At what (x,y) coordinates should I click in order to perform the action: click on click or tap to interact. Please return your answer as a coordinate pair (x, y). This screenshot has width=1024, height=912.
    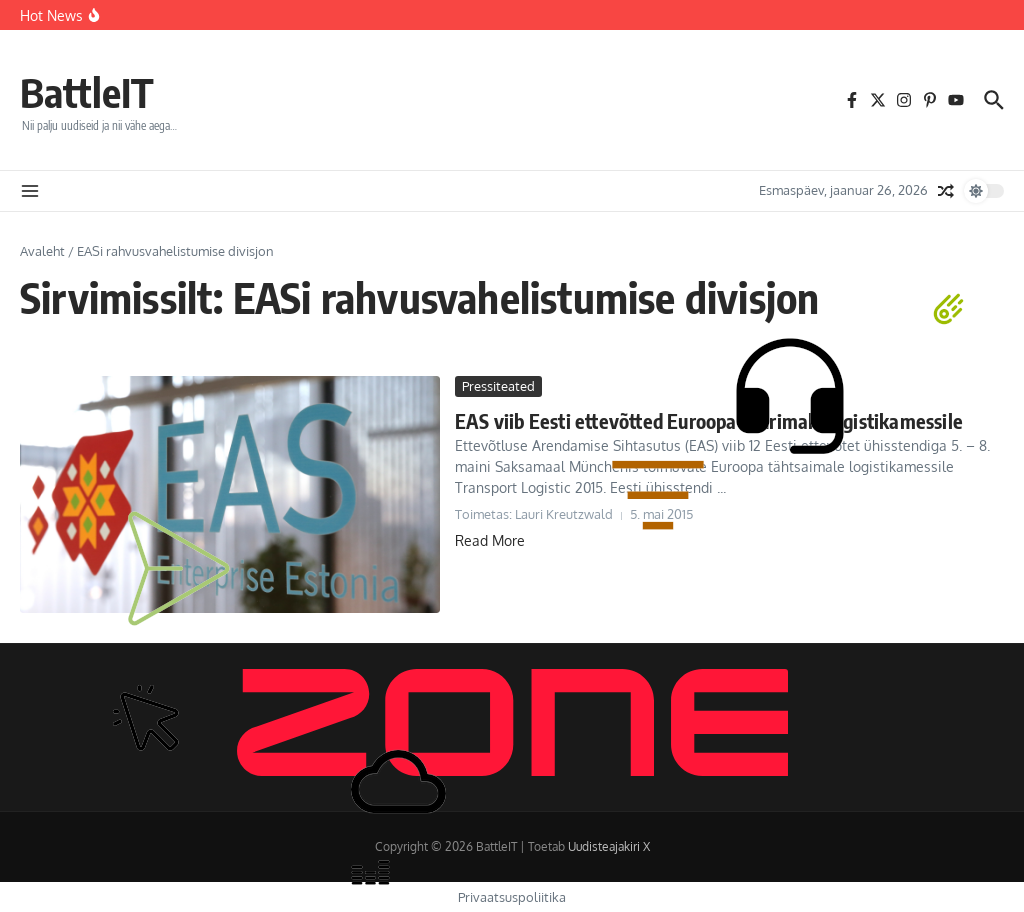
    Looking at the image, I should click on (149, 721).